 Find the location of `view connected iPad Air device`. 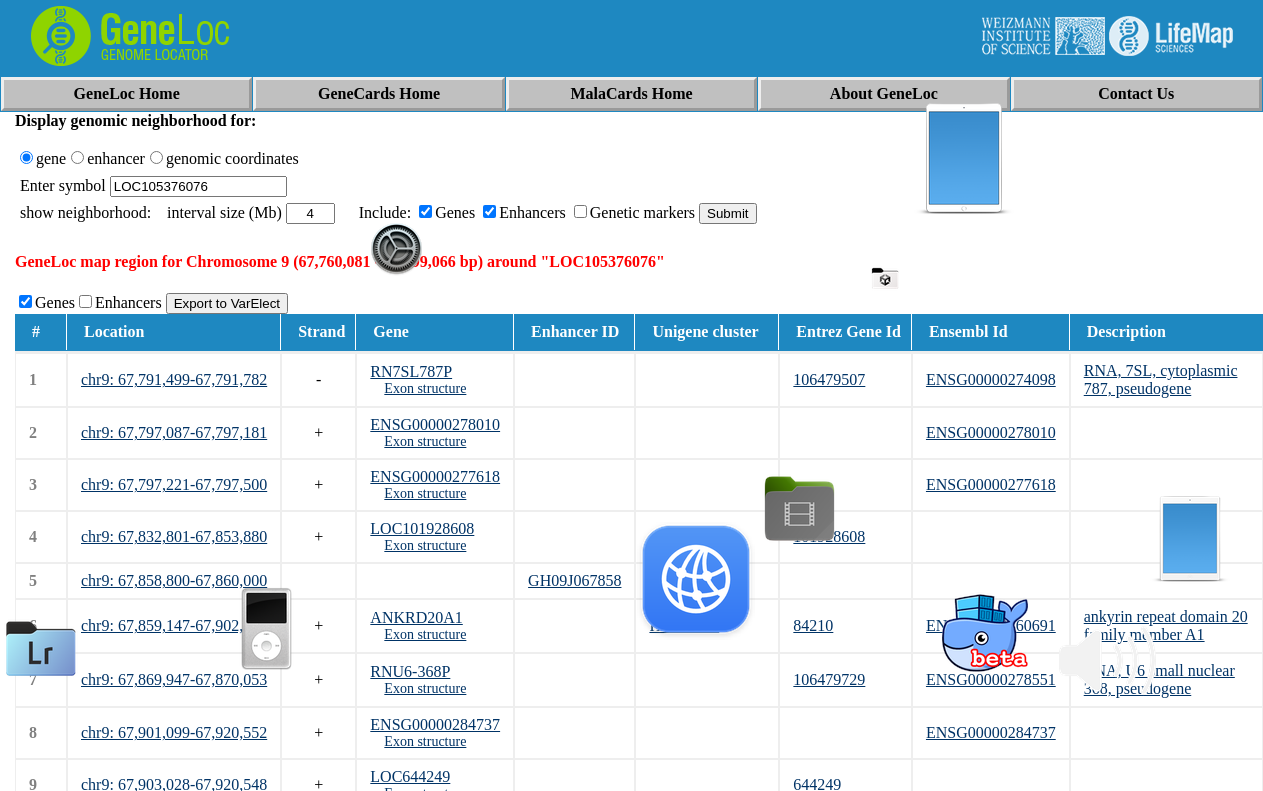

view connected iPad Air device is located at coordinates (964, 159).